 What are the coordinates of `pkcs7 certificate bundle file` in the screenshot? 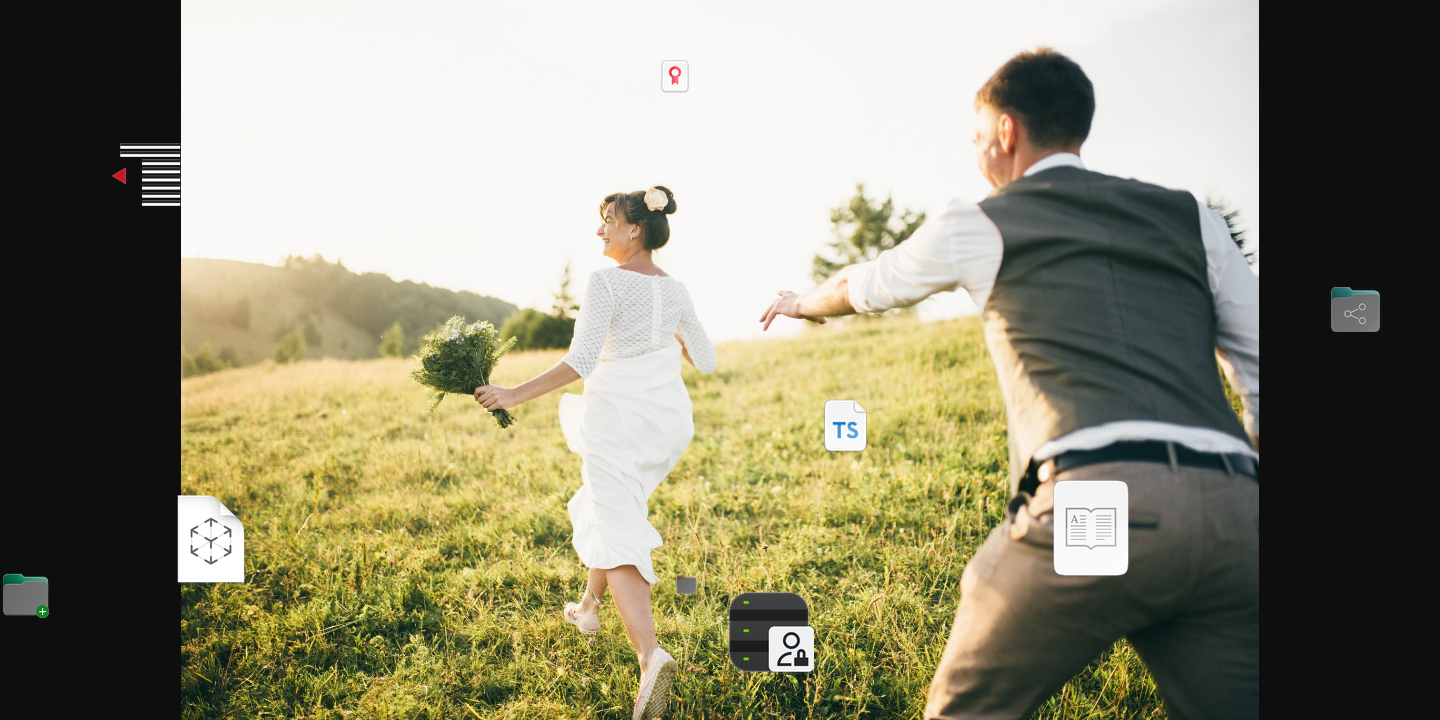 It's located at (675, 76).